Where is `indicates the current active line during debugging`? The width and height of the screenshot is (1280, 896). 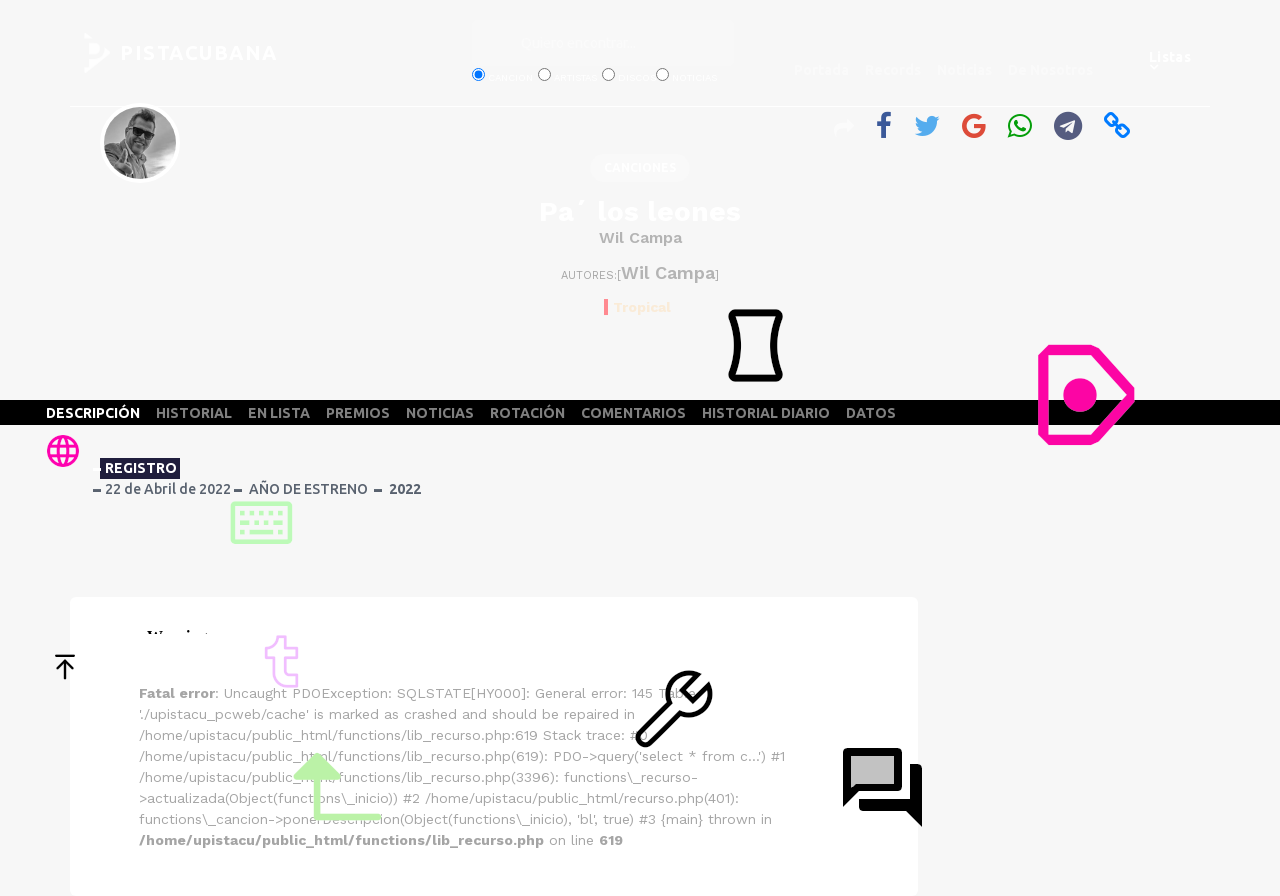 indicates the current active line during debugging is located at coordinates (1080, 395).